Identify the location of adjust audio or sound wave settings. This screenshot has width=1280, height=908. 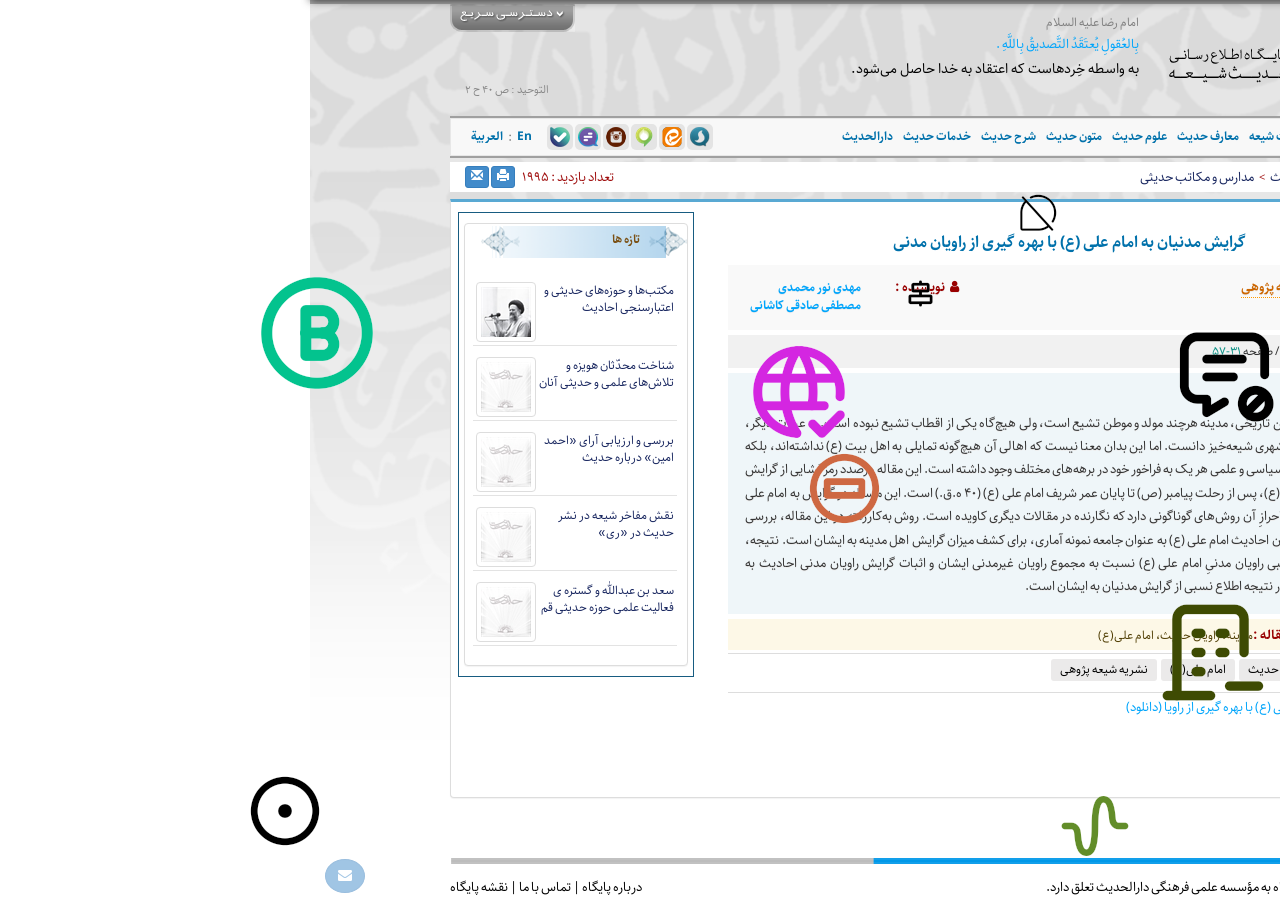
(1095, 826).